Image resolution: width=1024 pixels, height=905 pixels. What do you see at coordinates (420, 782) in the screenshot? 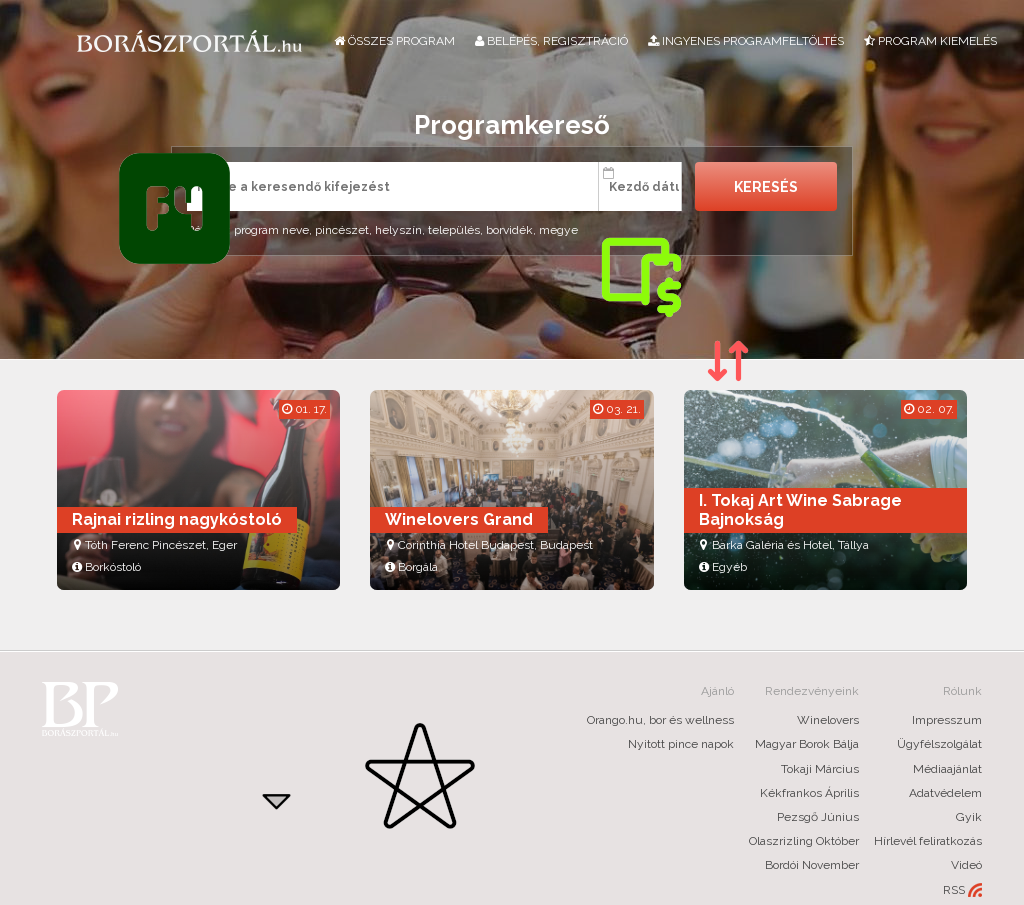
I see `indicates occult or mystical content` at bounding box center [420, 782].